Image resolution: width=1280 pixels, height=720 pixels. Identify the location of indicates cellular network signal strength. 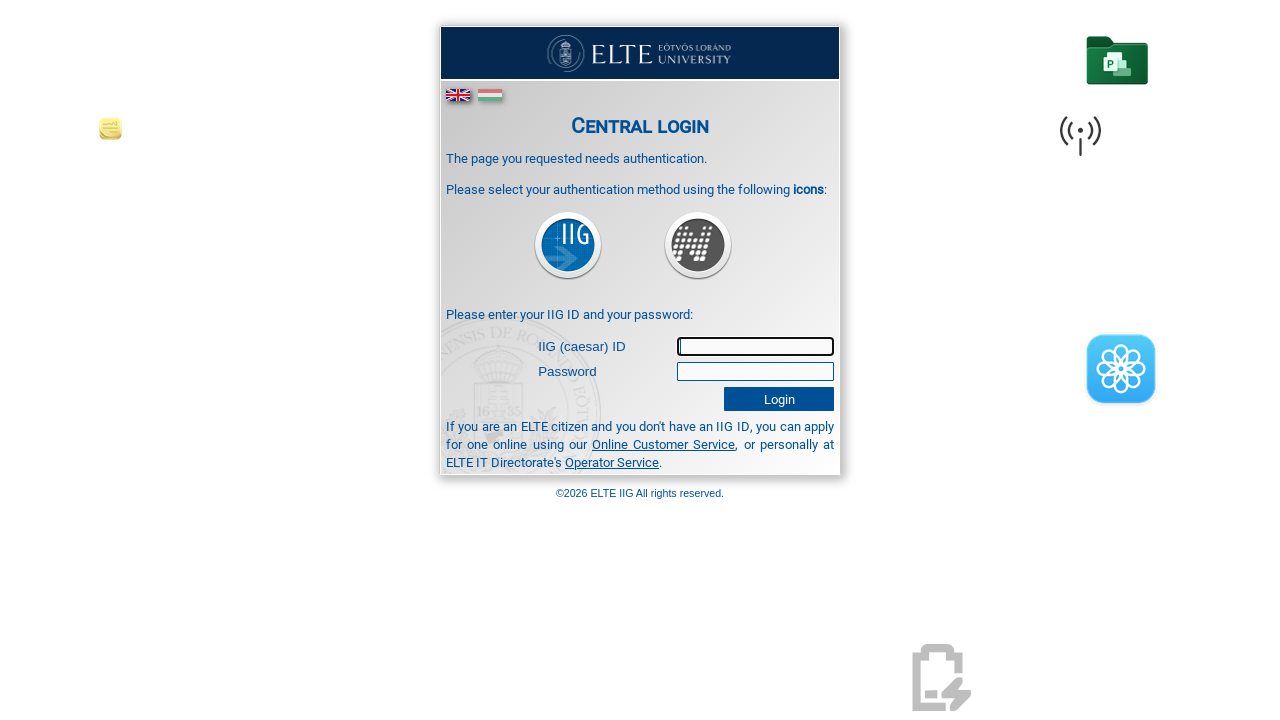
(1080, 135).